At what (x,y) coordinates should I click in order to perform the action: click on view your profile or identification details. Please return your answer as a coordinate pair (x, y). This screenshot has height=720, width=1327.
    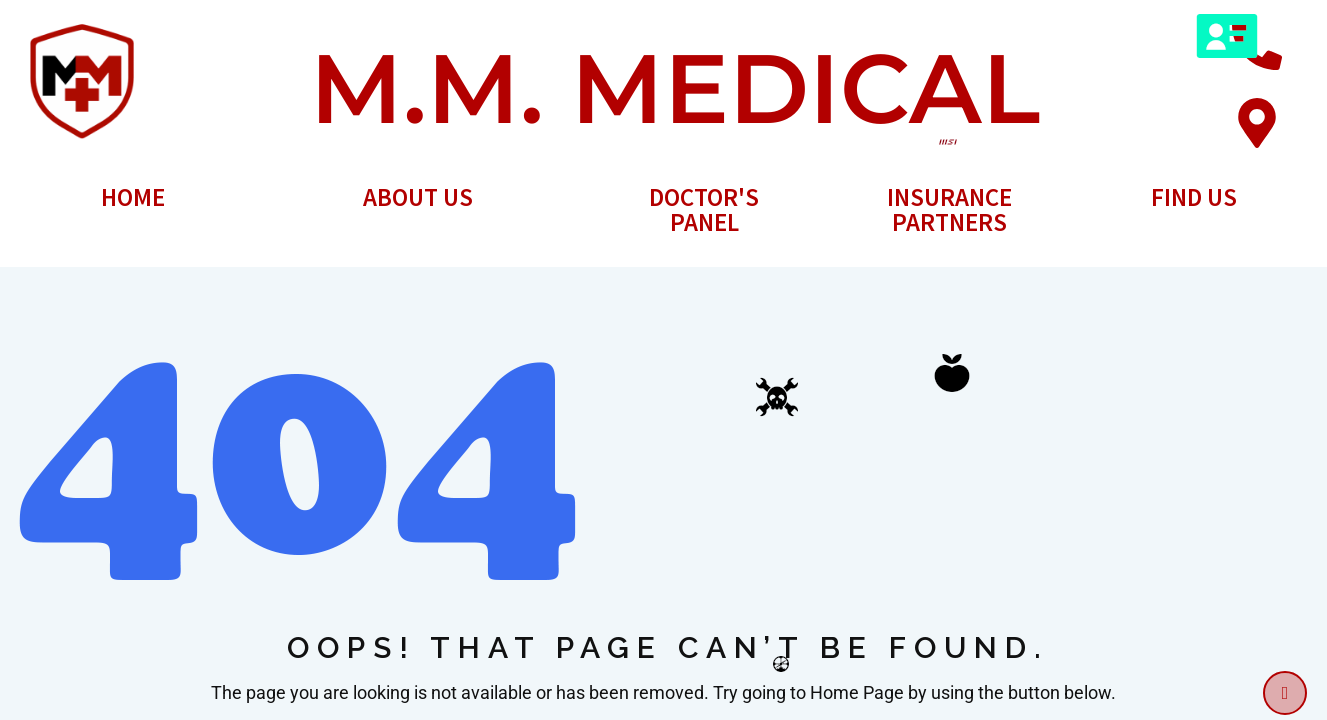
    Looking at the image, I should click on (1227, 36).